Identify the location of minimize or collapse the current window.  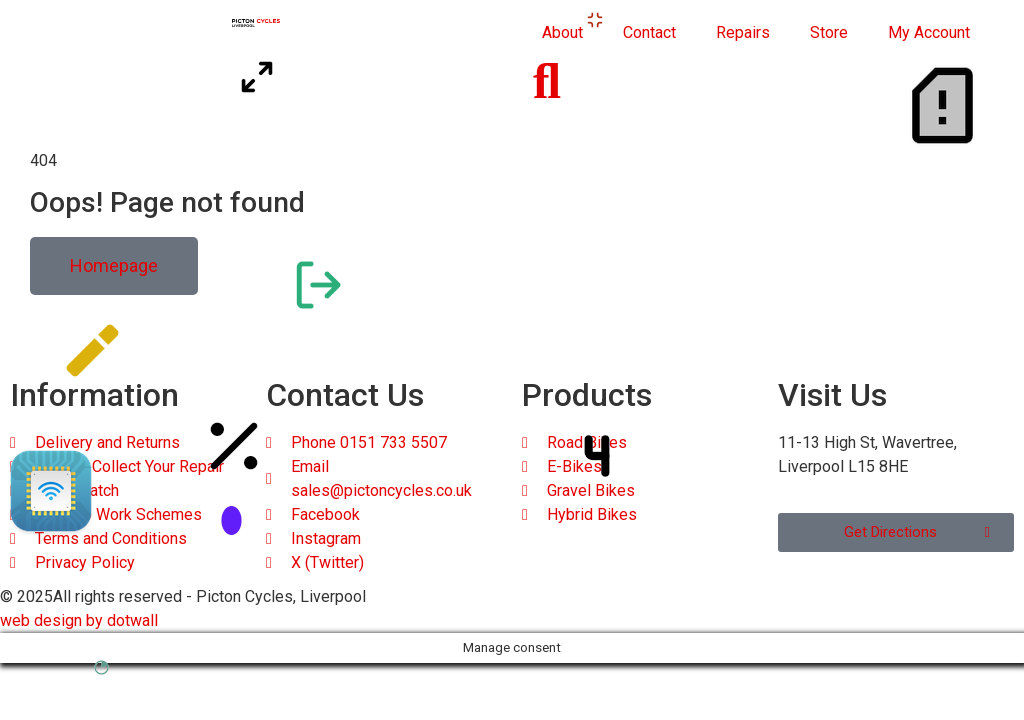
(595, 20).